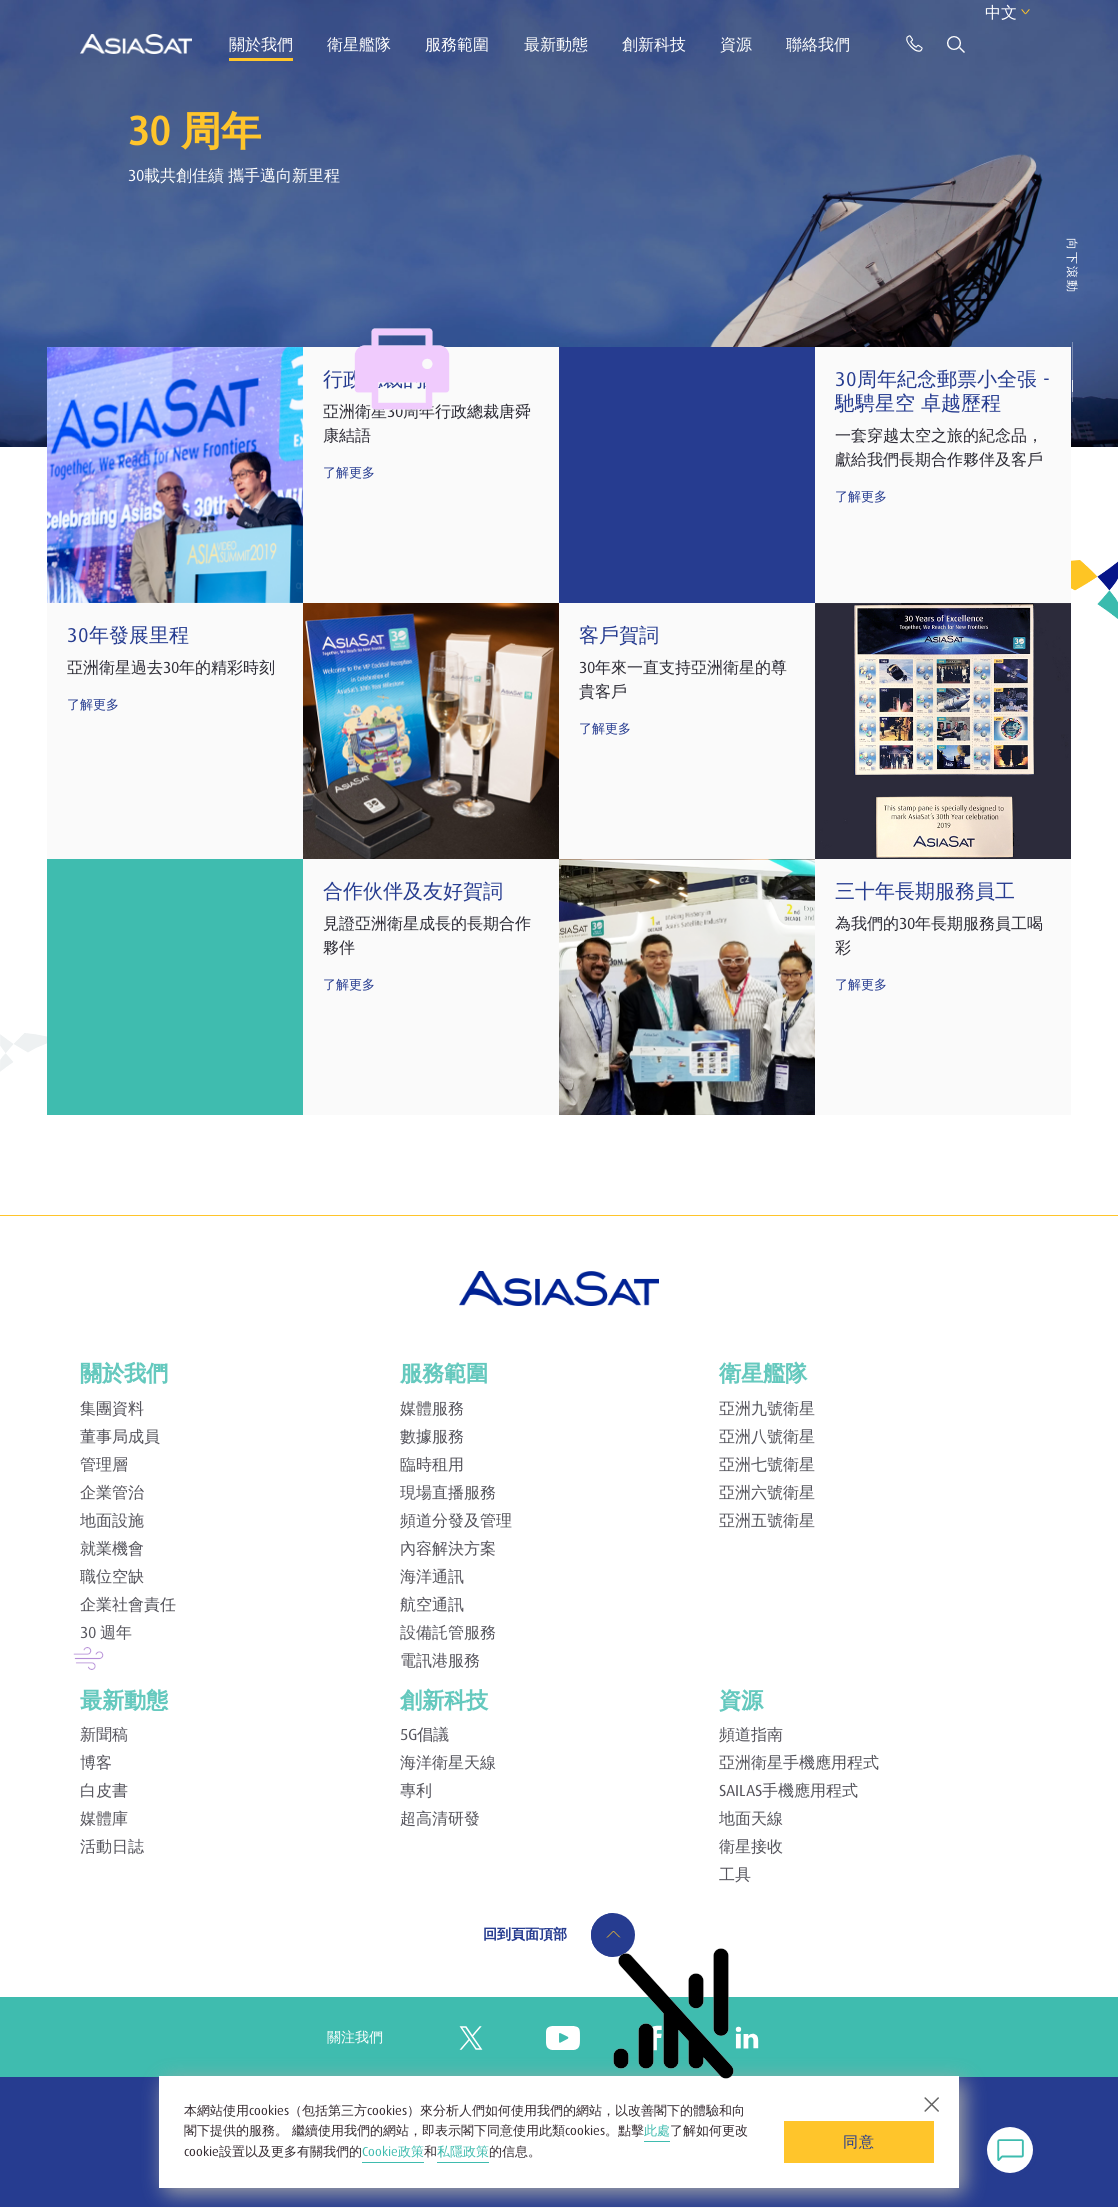  Describe the element at coordinates (402, 369) in the screenshot. I see `print the current document` at that location.